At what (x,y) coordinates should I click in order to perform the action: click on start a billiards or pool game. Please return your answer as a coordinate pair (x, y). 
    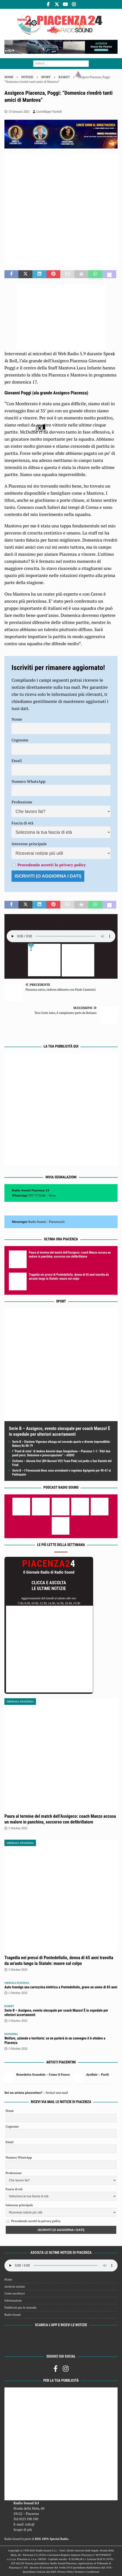
    Looking at the image, I should click on (78, 74).